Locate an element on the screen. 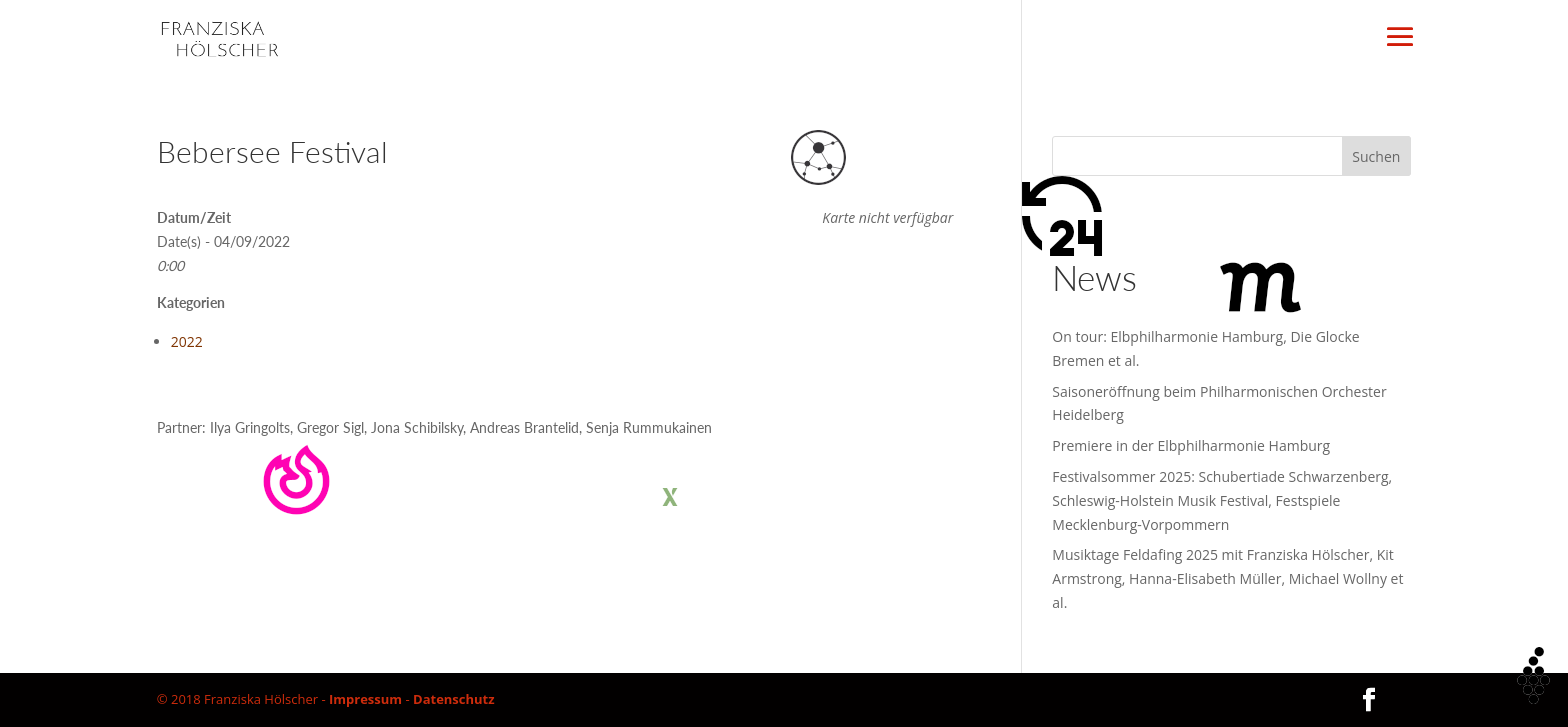 The width and height of the screenshot is (1568, 727). aiohttp python library logo is located at coordinates (818, 157).